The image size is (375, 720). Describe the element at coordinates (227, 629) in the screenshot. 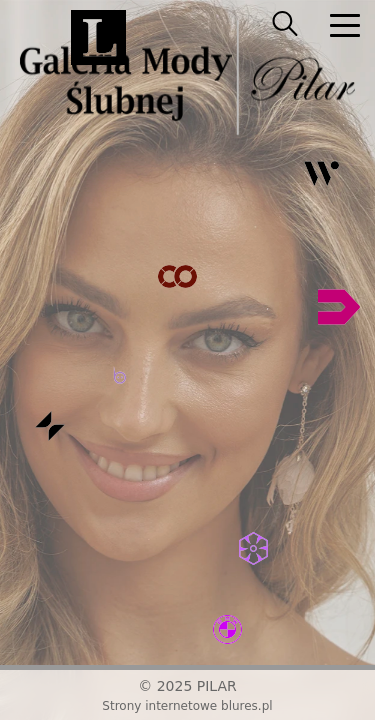

I see `BMW brand logo` at that location.